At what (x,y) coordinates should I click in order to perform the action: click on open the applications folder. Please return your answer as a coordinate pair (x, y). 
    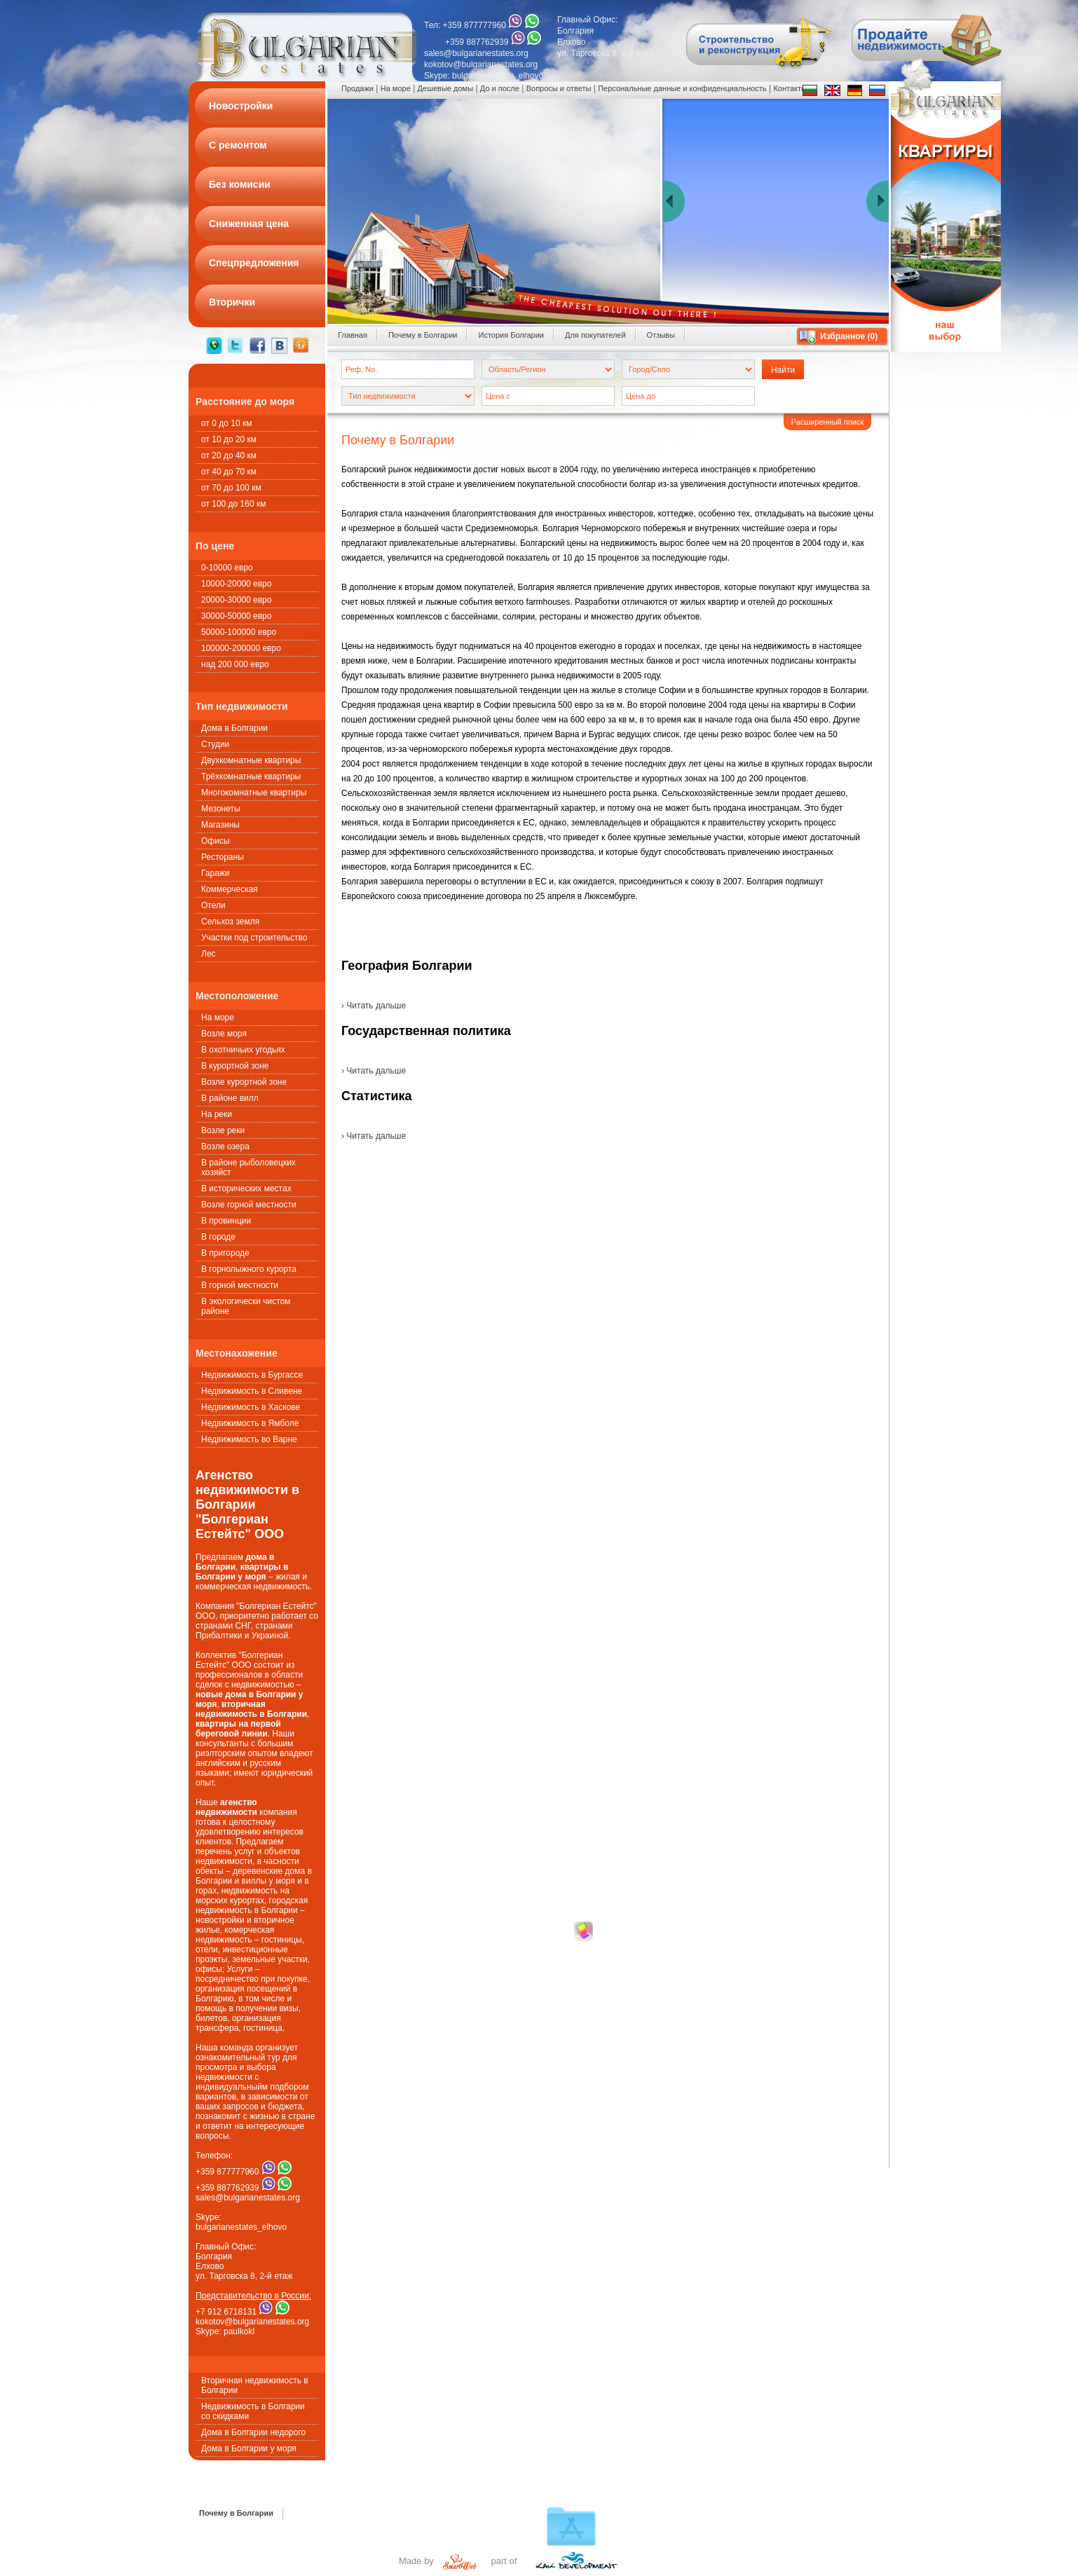
    Looking at the image, I should click on (571, 2526).